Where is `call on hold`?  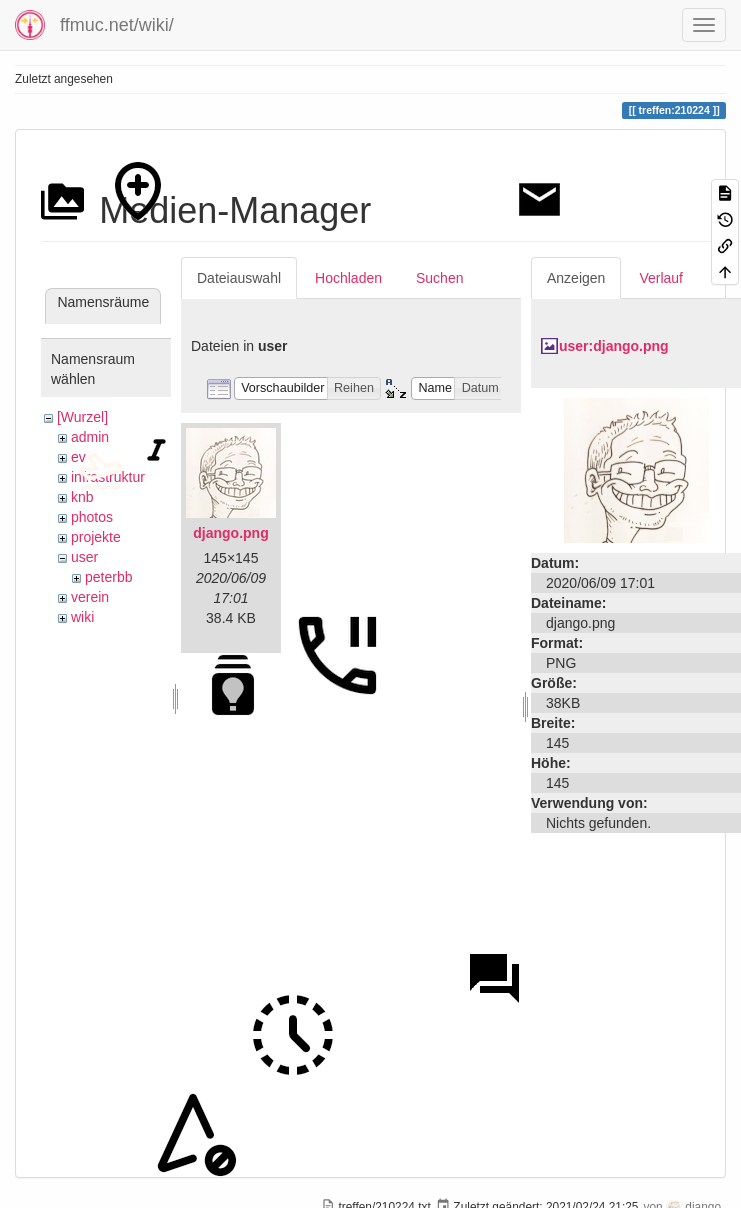
call on hold is located at coordinates (337, 655).